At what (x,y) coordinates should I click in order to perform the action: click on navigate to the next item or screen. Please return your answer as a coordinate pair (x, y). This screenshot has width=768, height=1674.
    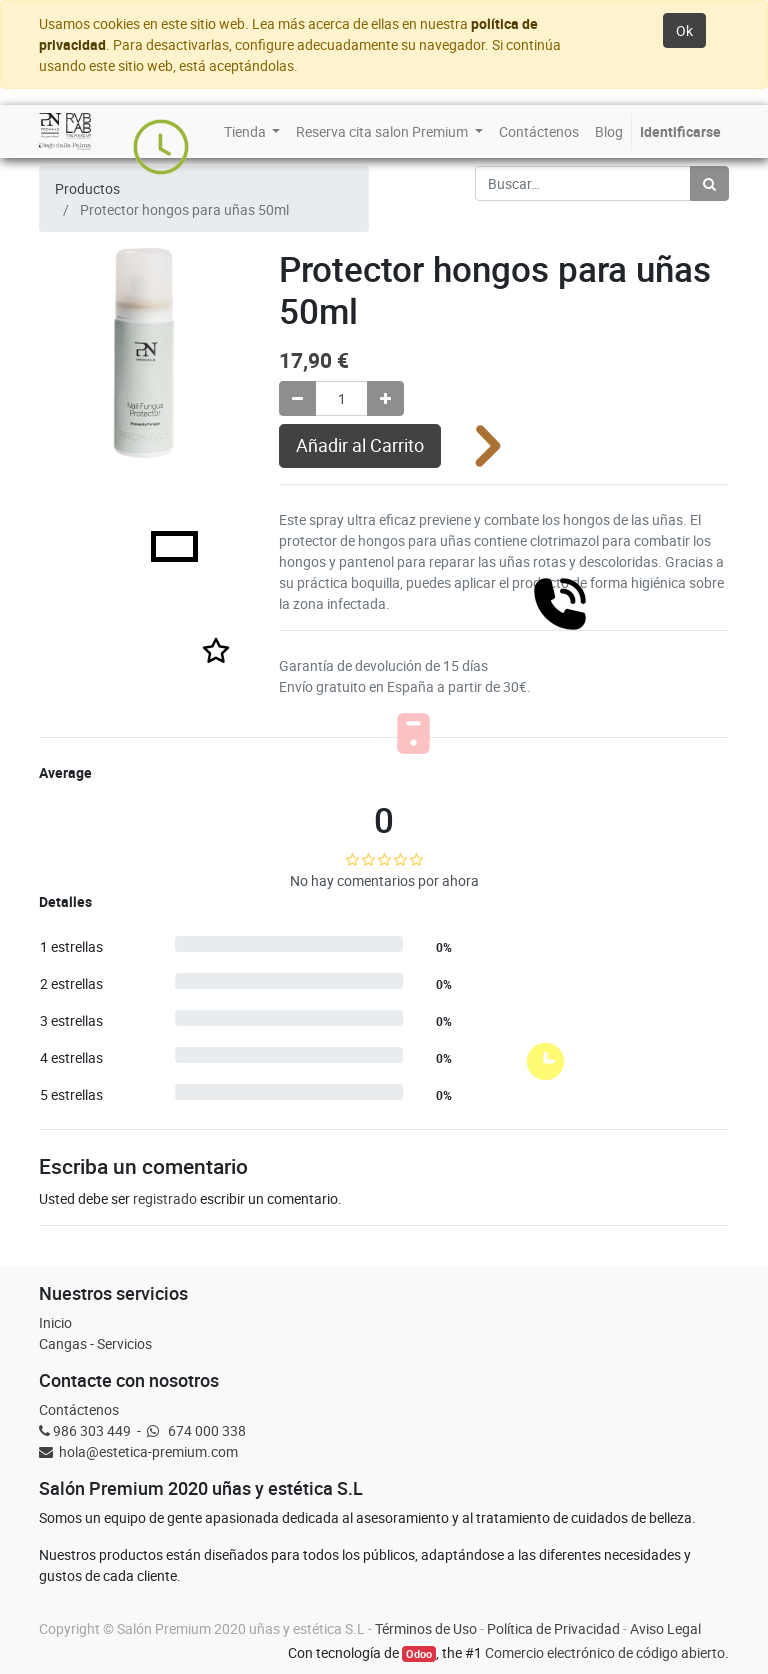
    Looking at the image, I should click on (486, 446).